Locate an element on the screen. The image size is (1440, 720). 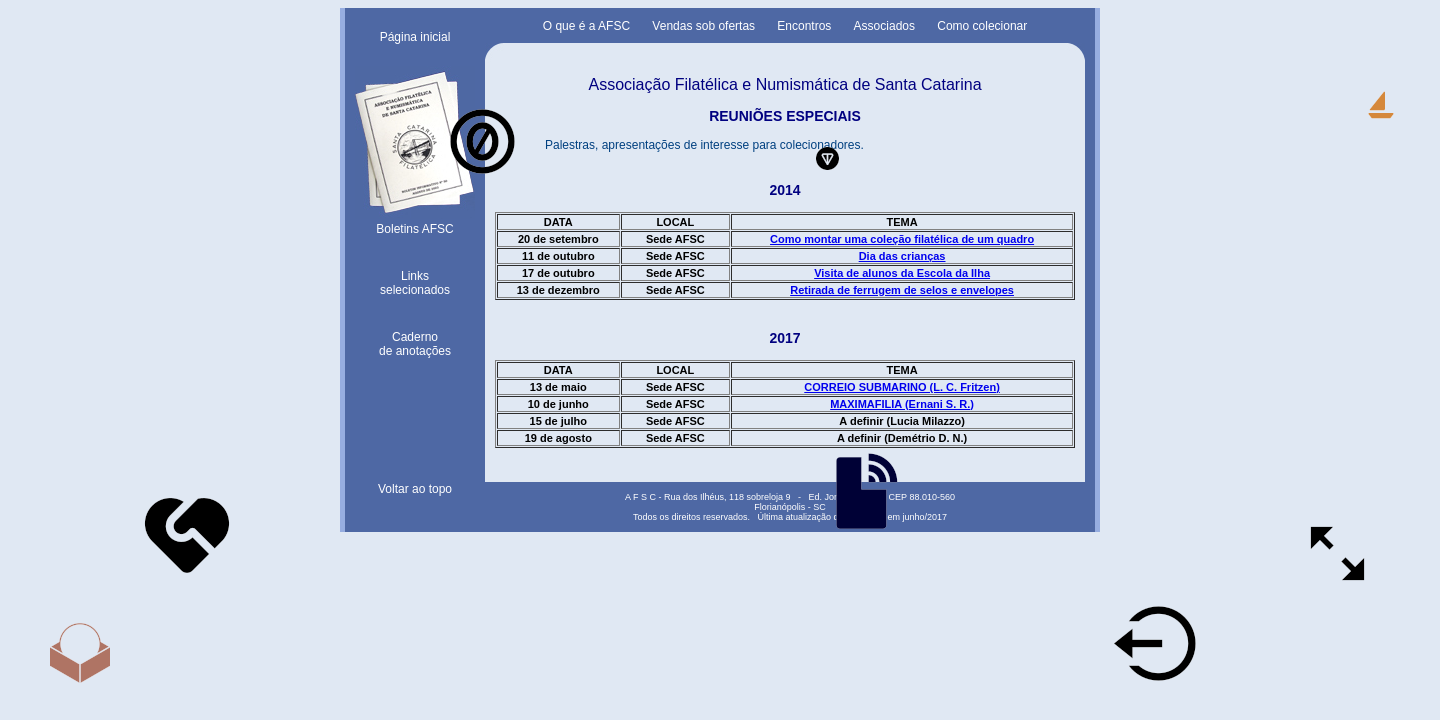
view nearby marina or sailing destinations is located at coordinates (1381, 105).